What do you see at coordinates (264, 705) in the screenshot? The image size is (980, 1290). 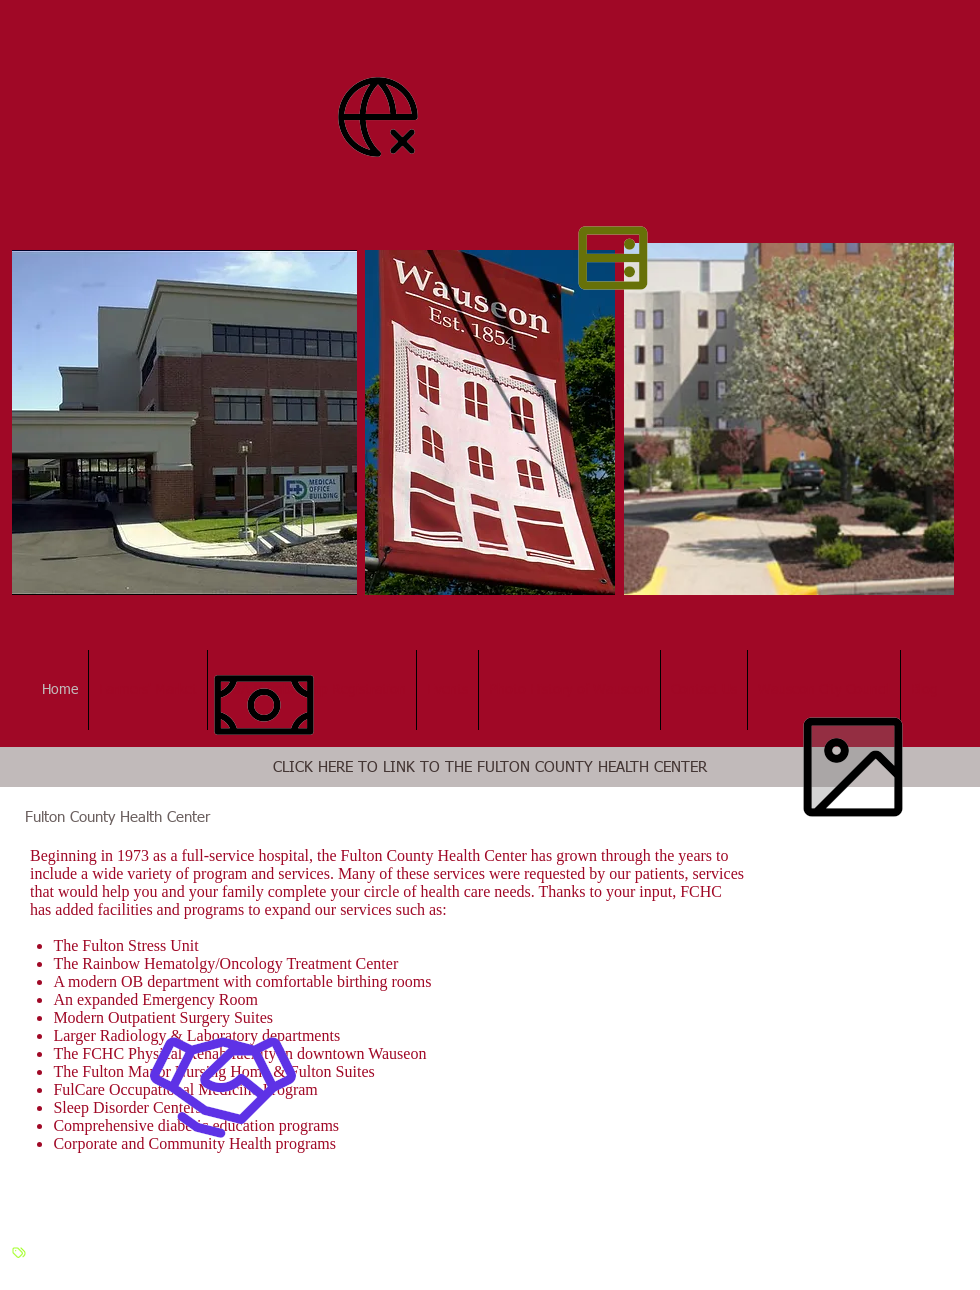 I see `view account balance or funds` at bounding box center [264, 705].